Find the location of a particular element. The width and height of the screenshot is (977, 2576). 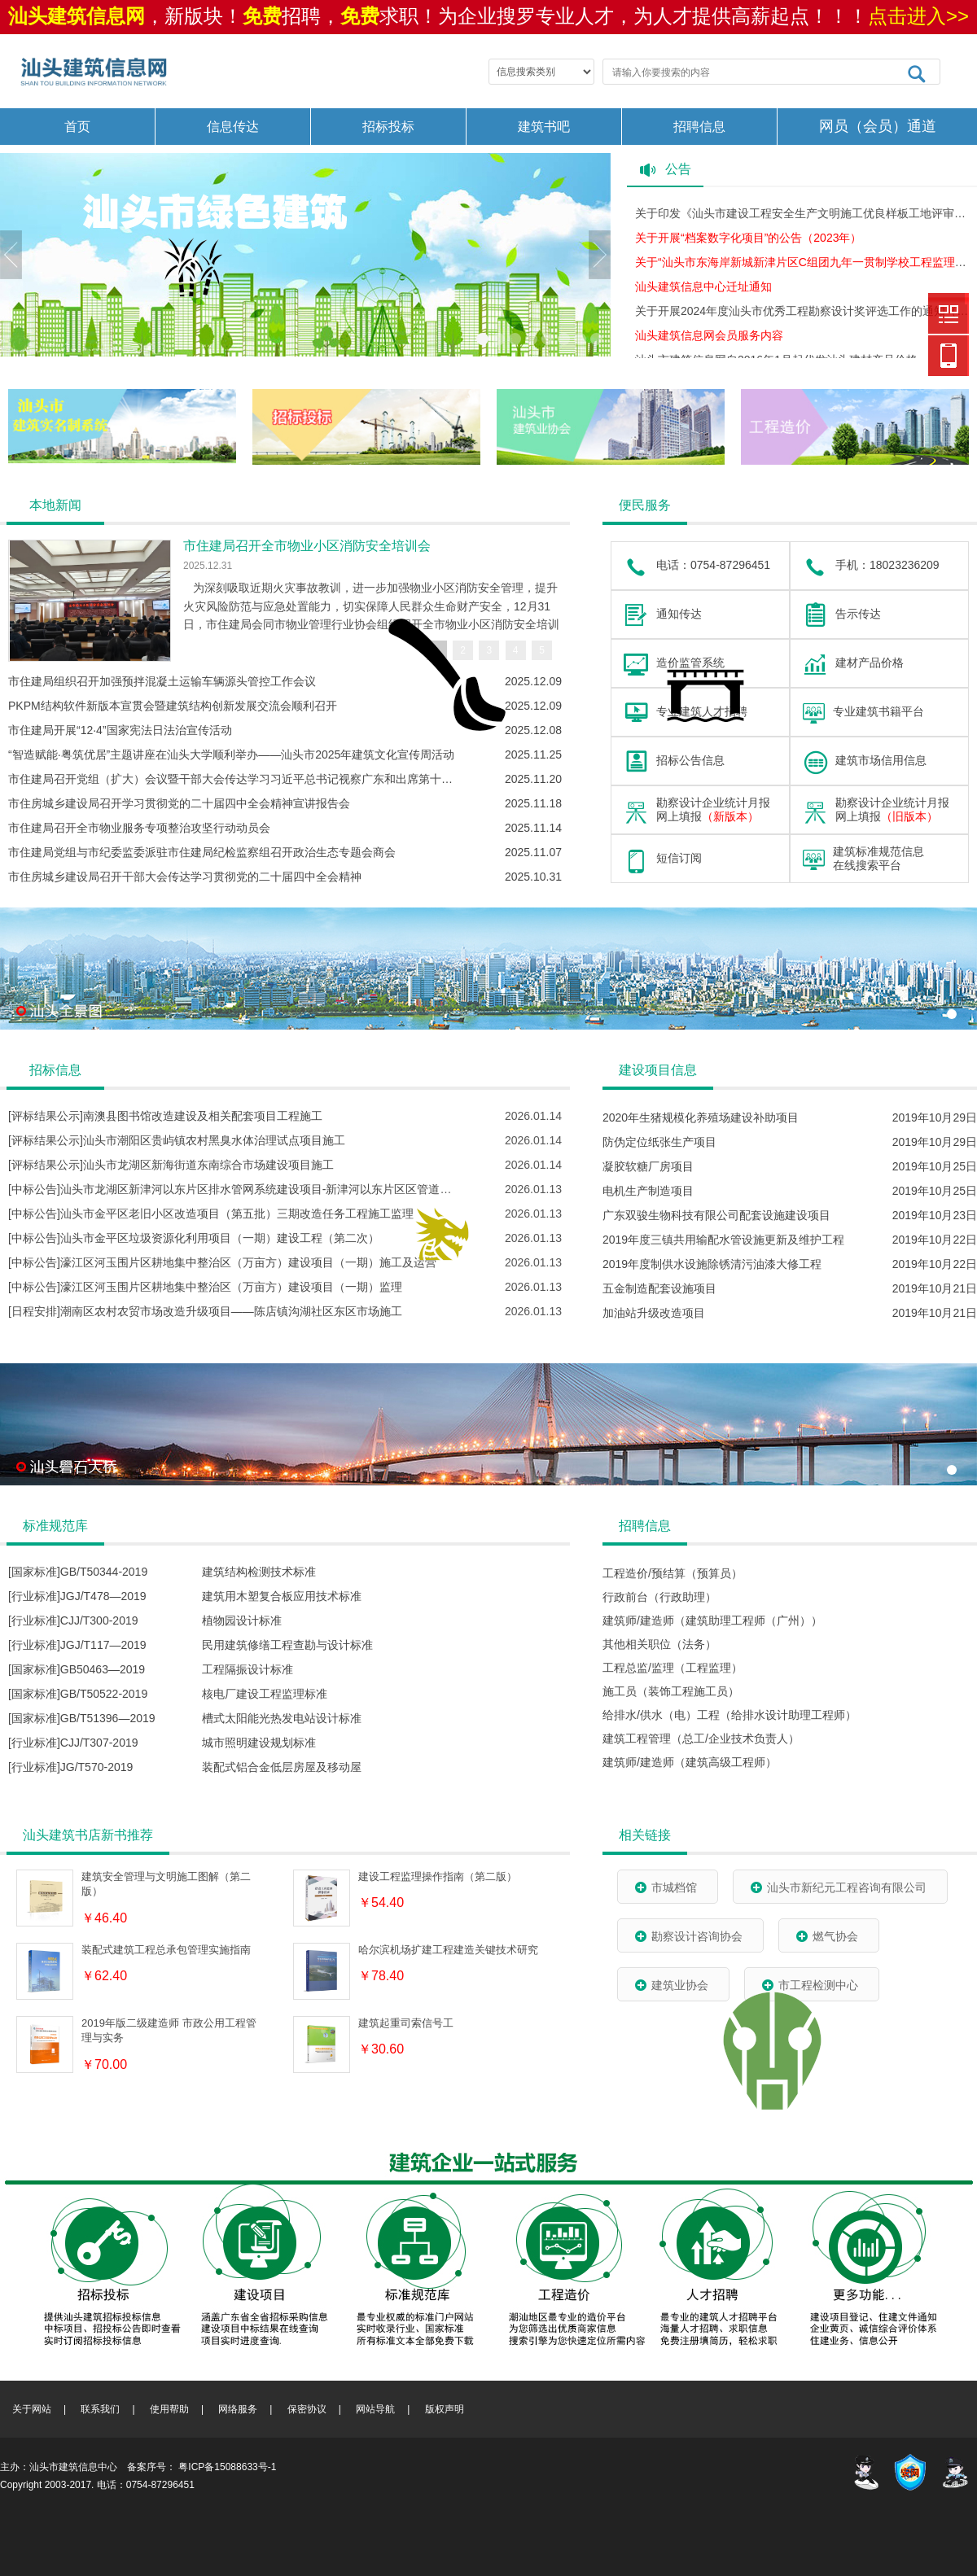

view bridge or crossing information is located at coordinates (705, 686).